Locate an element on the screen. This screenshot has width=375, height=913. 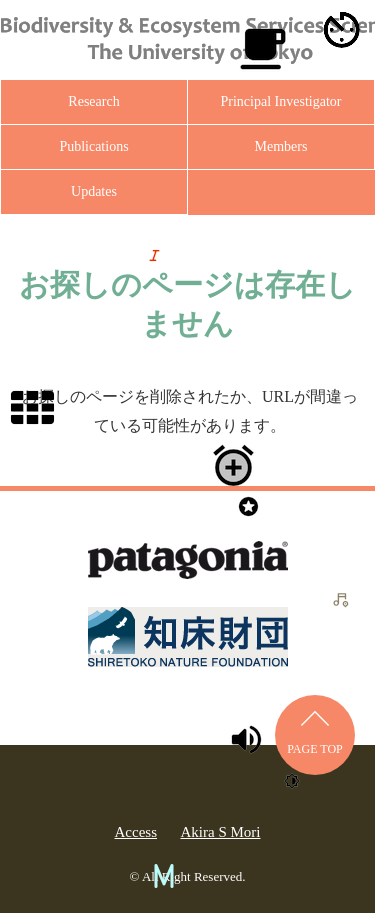
adjust screen brightness level is located at coordinates (292, 781).